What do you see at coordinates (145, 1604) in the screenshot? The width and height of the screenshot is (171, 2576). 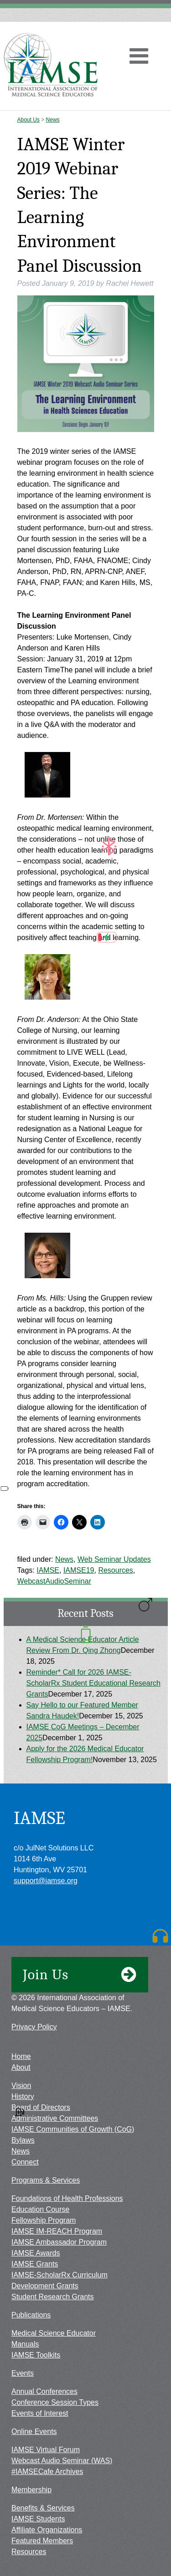 I see `indicates male gender selection` at bounding box center [145, 1604].